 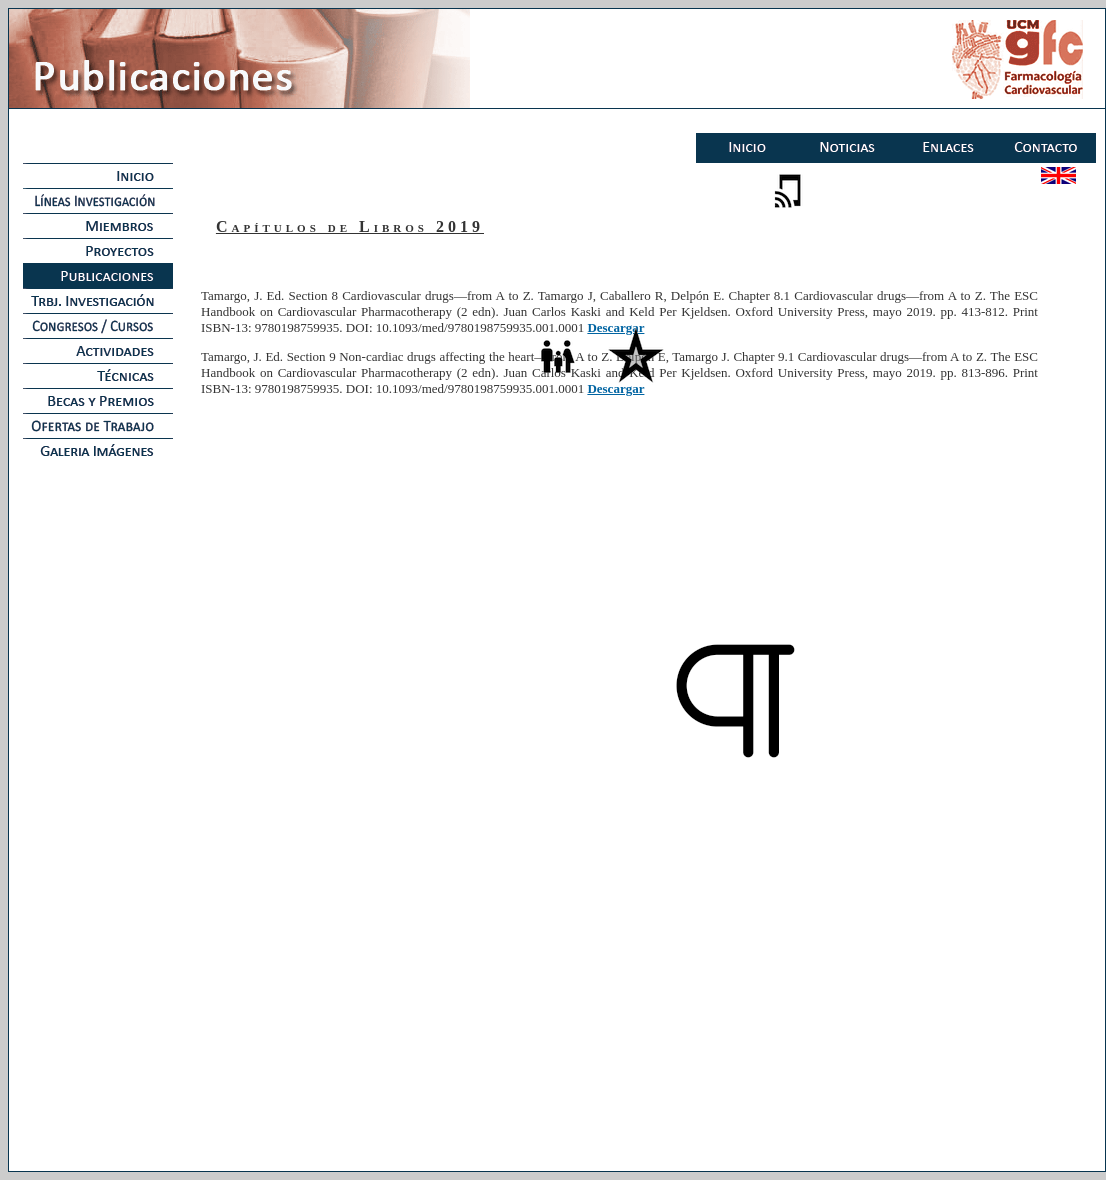 What do you see at coordinates (557, 356) in the screenshot?
I see `indicates family restroom facility nearby` at bounding box center [557, 356].